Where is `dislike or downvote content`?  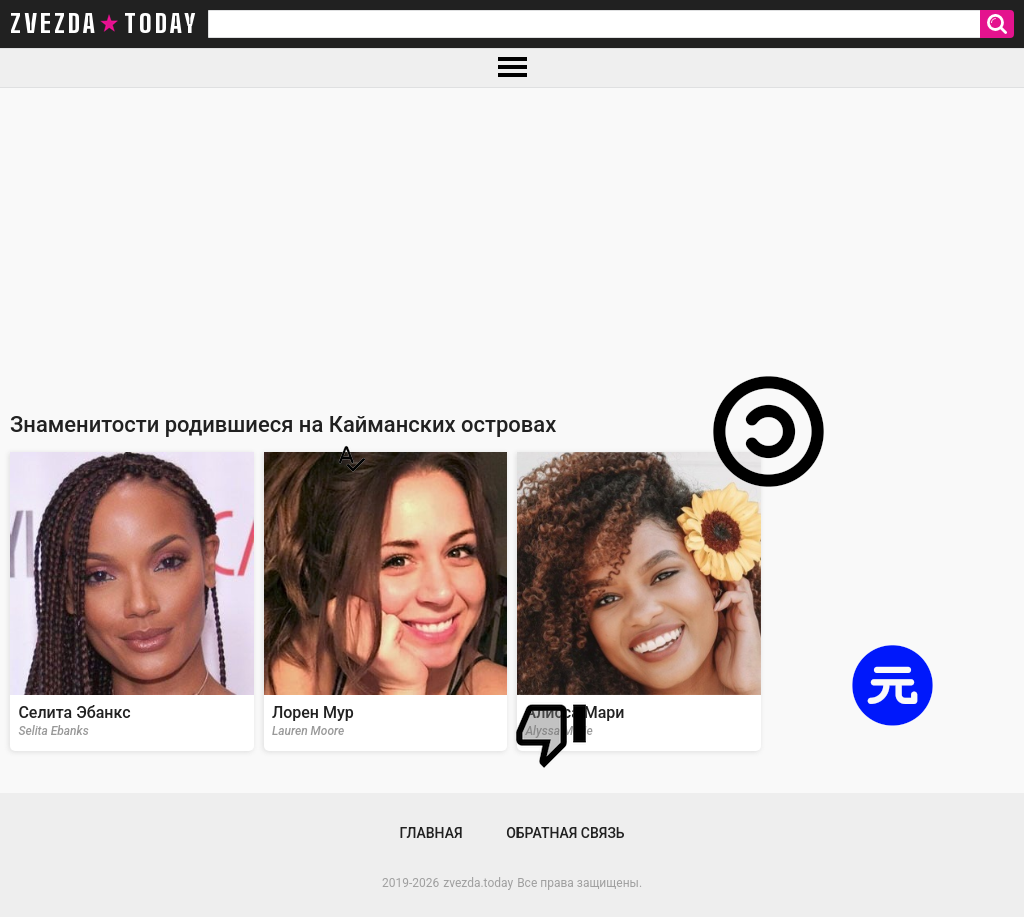
dislike or downvote content is located at coordinates (551, 733).